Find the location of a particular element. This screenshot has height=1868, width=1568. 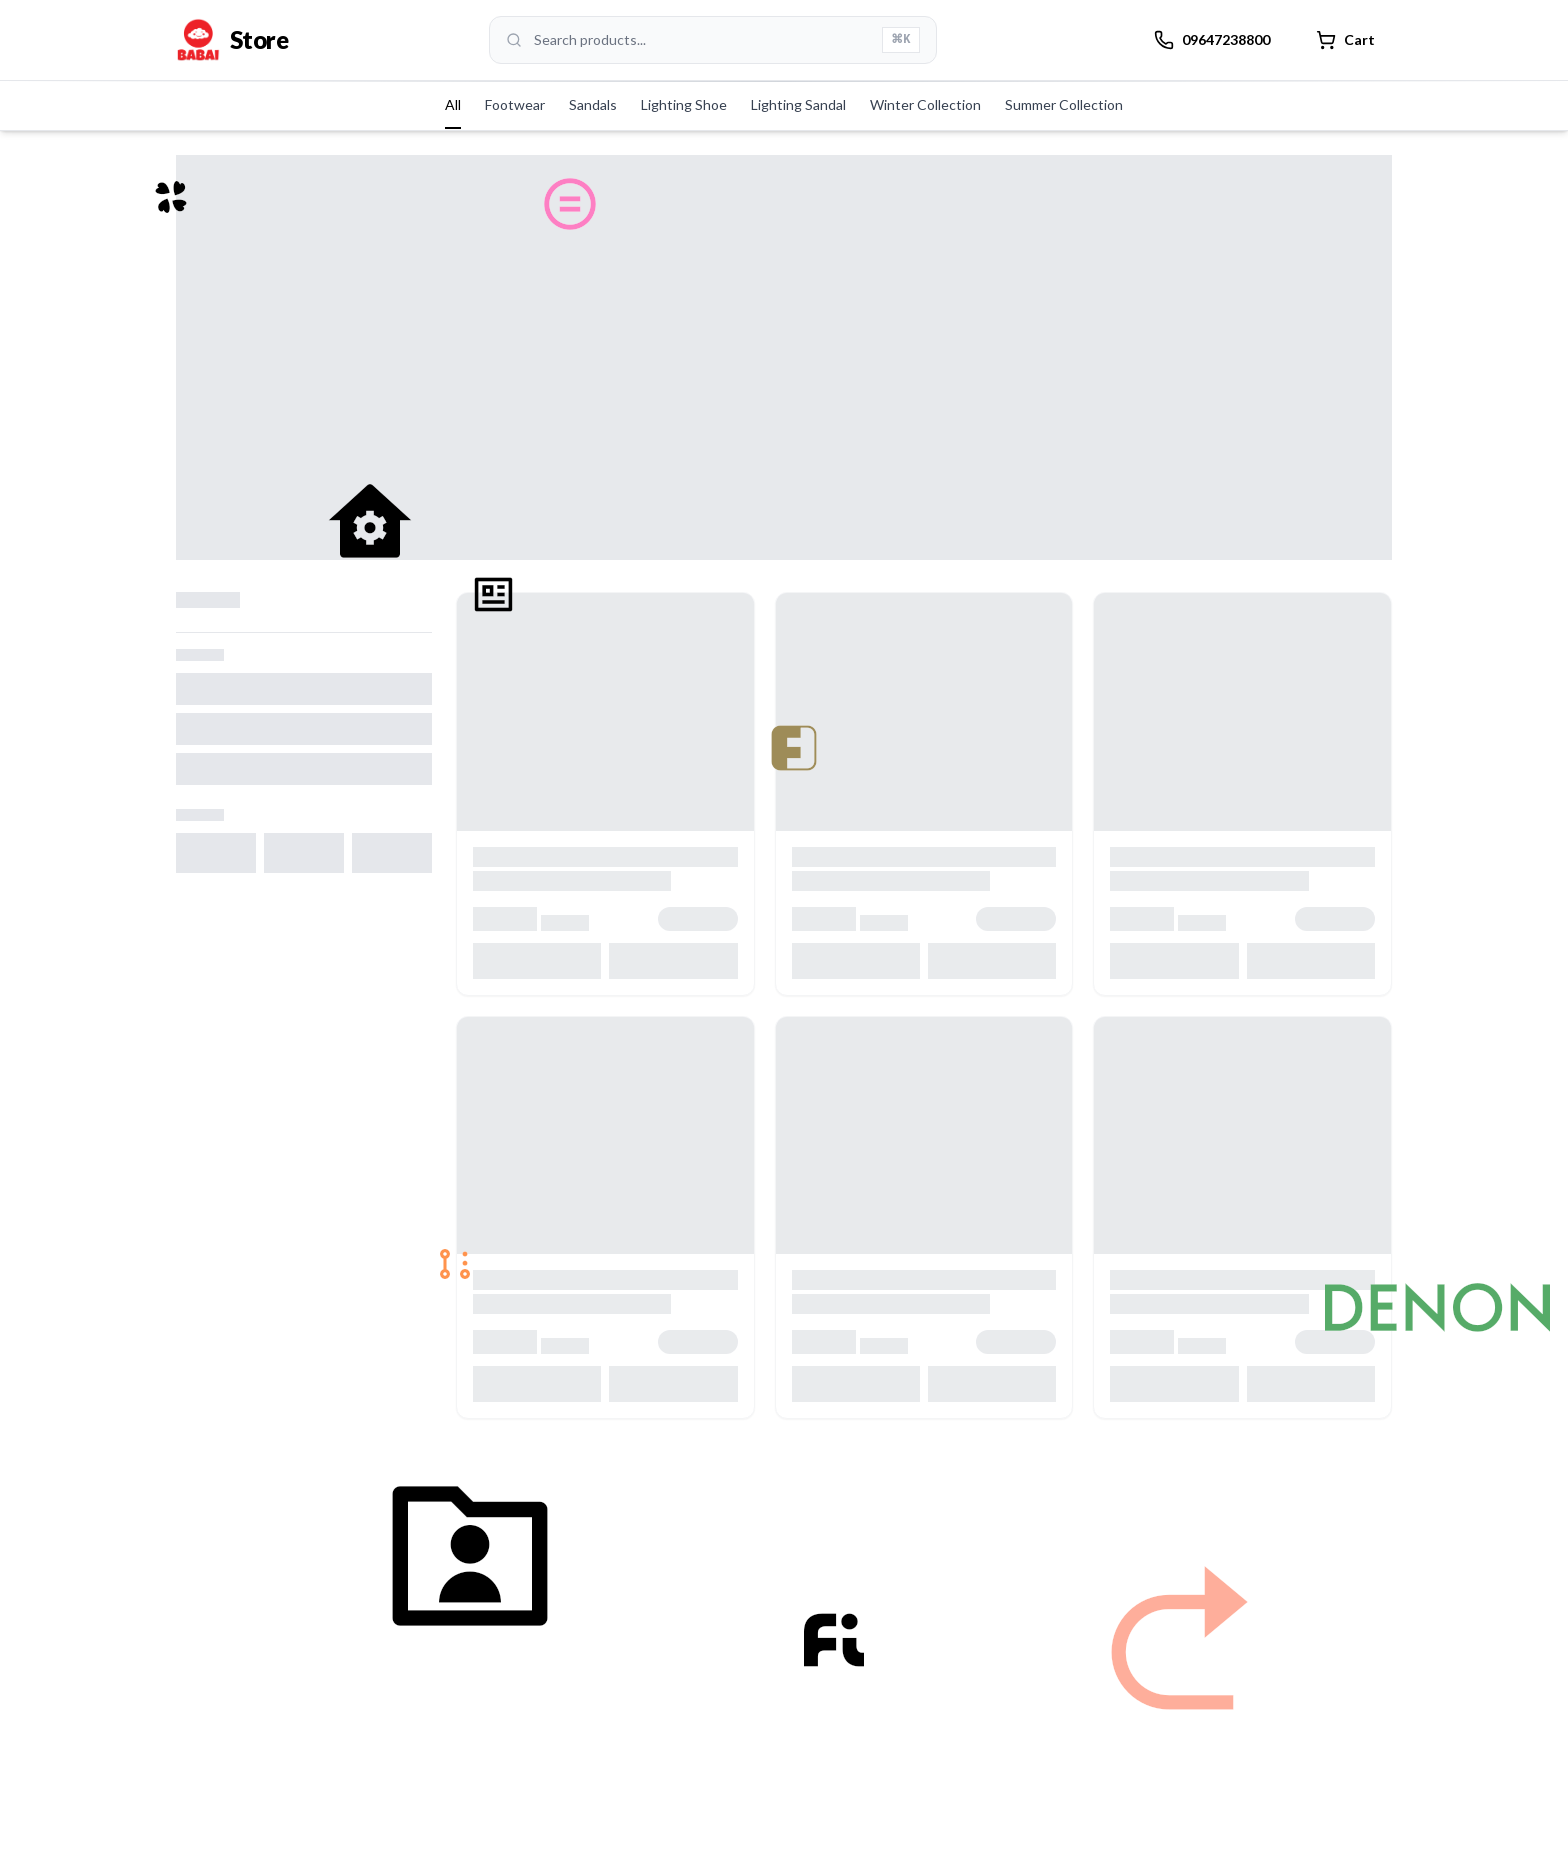

indicates a draft pull request in git is located at coordinates (455, 1264).